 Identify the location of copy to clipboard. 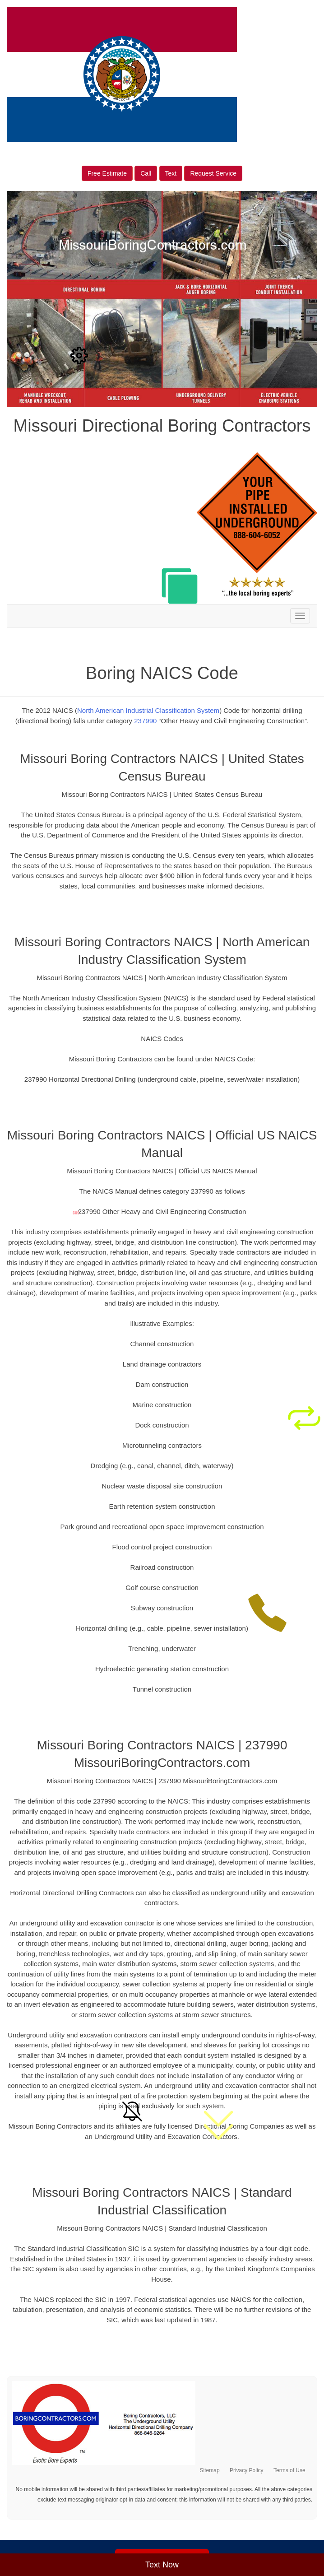
(180, 586).